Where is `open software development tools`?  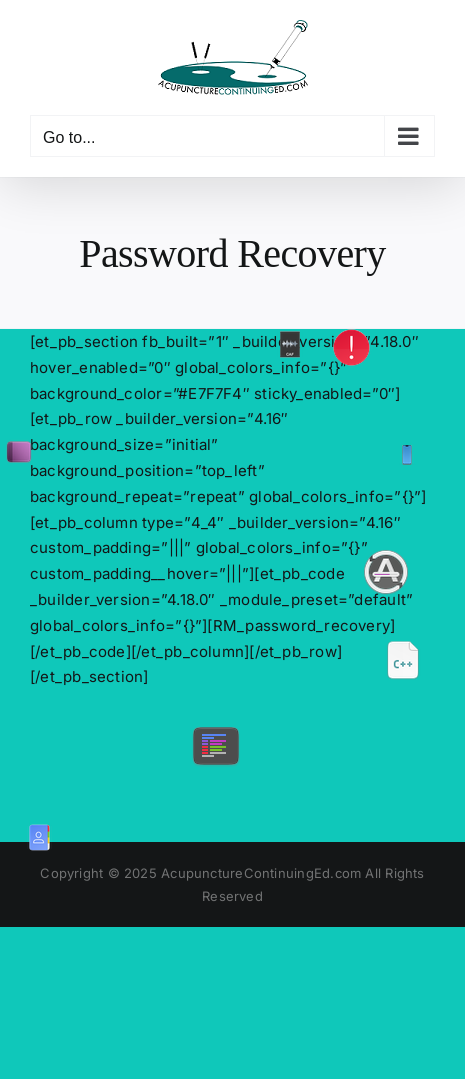 open software development tools is located at coordinates (216, 746).